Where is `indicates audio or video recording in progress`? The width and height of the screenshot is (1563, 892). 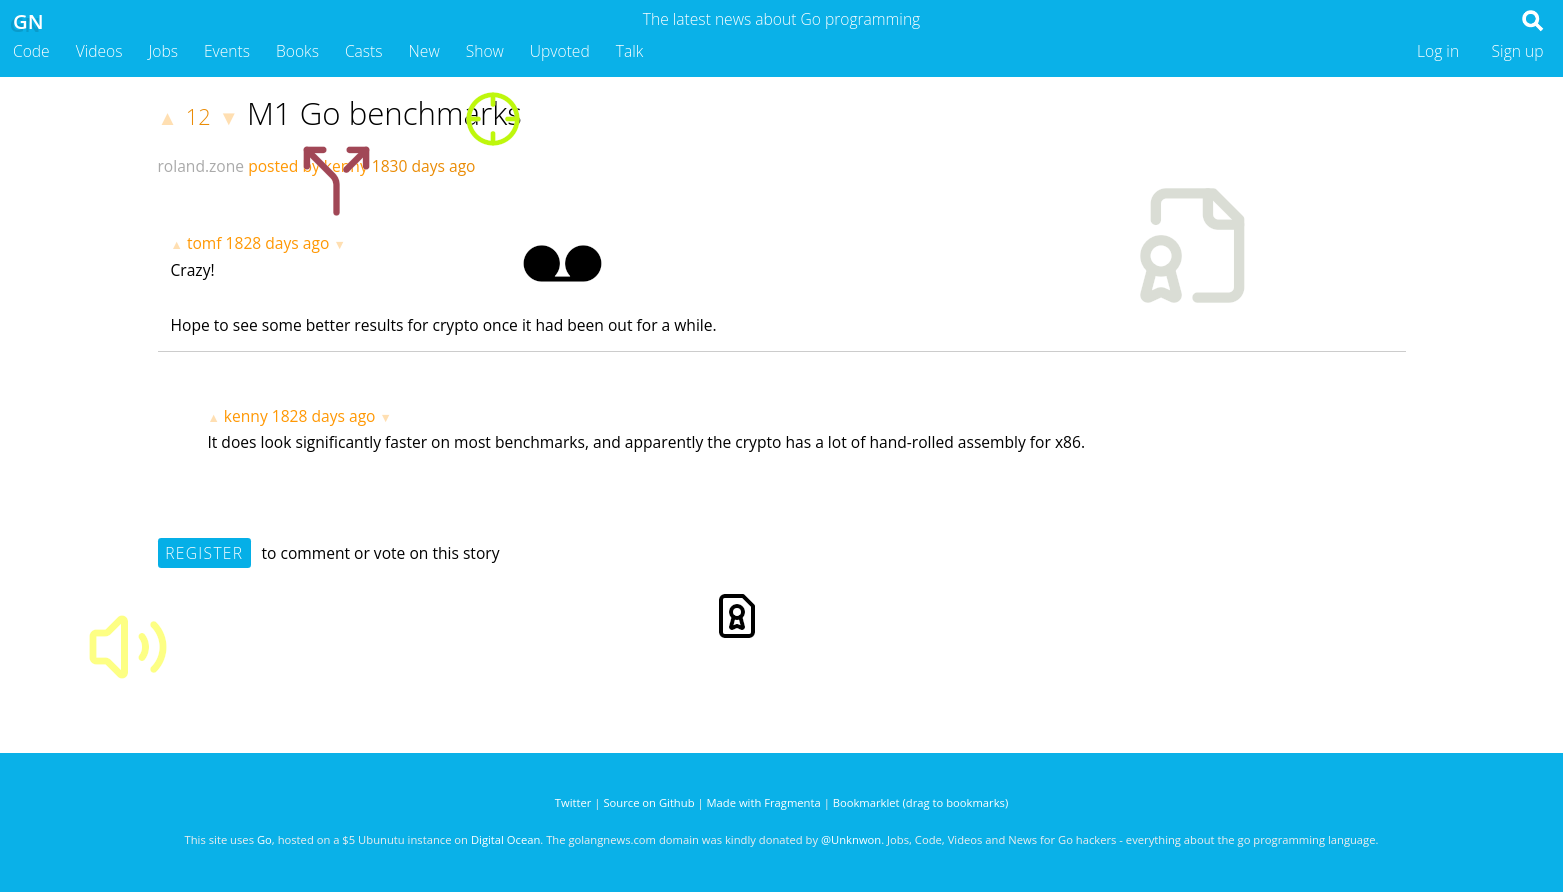 indicates audio or video recording in progress is located at coordinates (562, 263).